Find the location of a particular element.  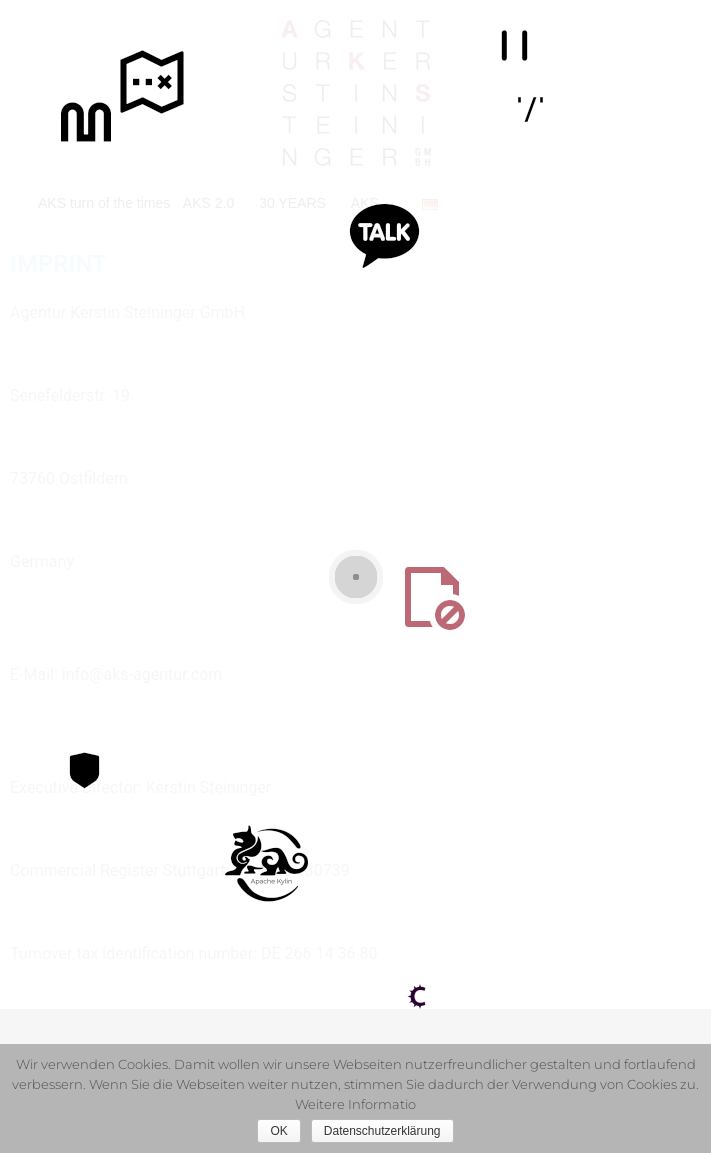

indicates secure or protected status is located at coordinates (84, 770).